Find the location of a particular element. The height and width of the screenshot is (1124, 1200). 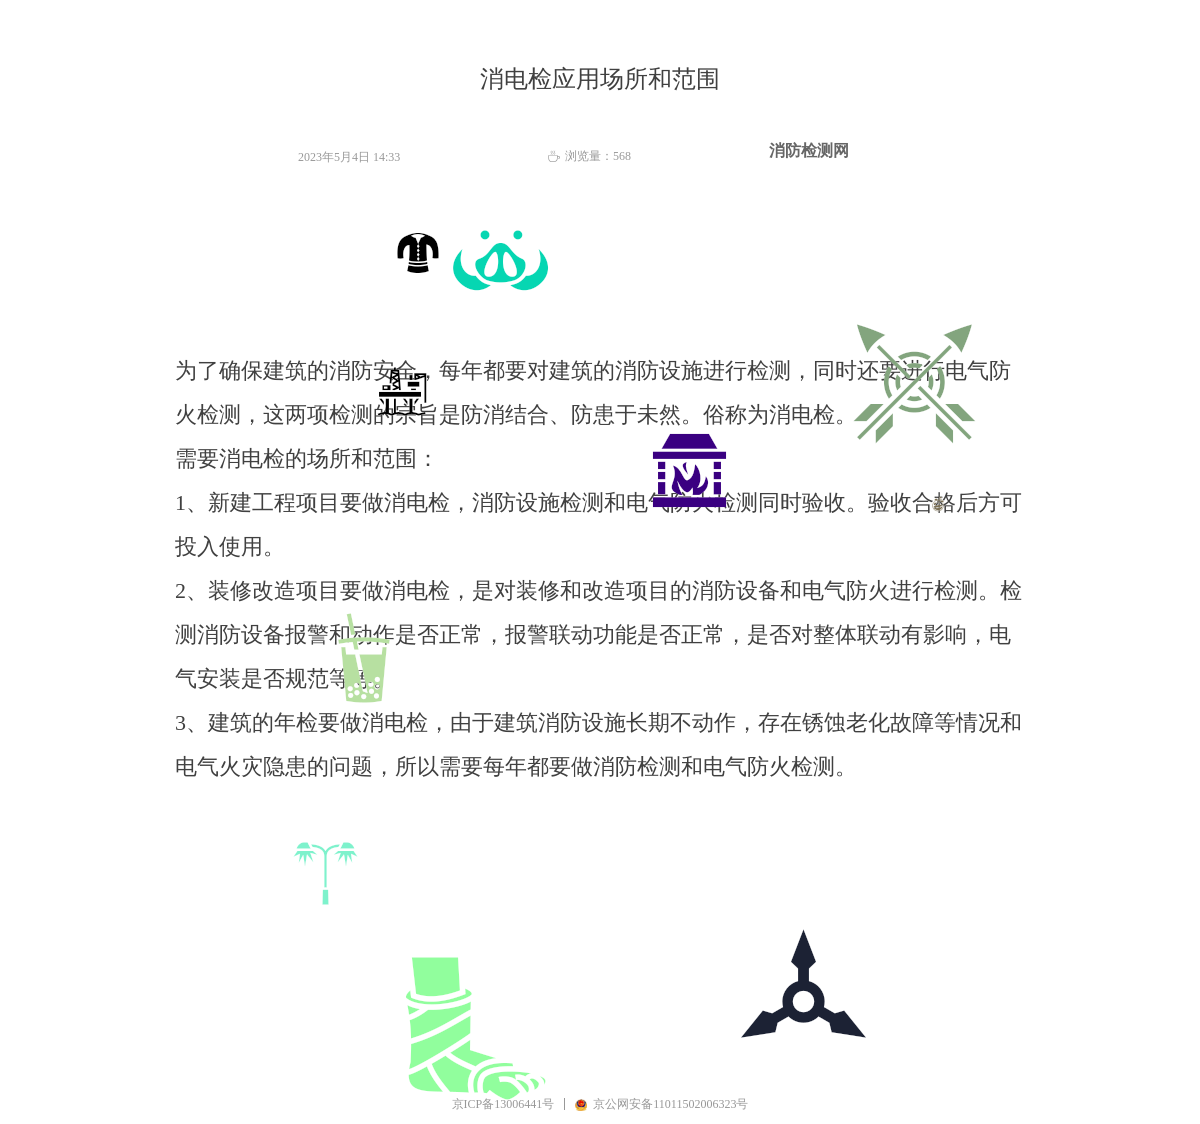

select boar or wild pig character class is located at coordinates (500, 257).